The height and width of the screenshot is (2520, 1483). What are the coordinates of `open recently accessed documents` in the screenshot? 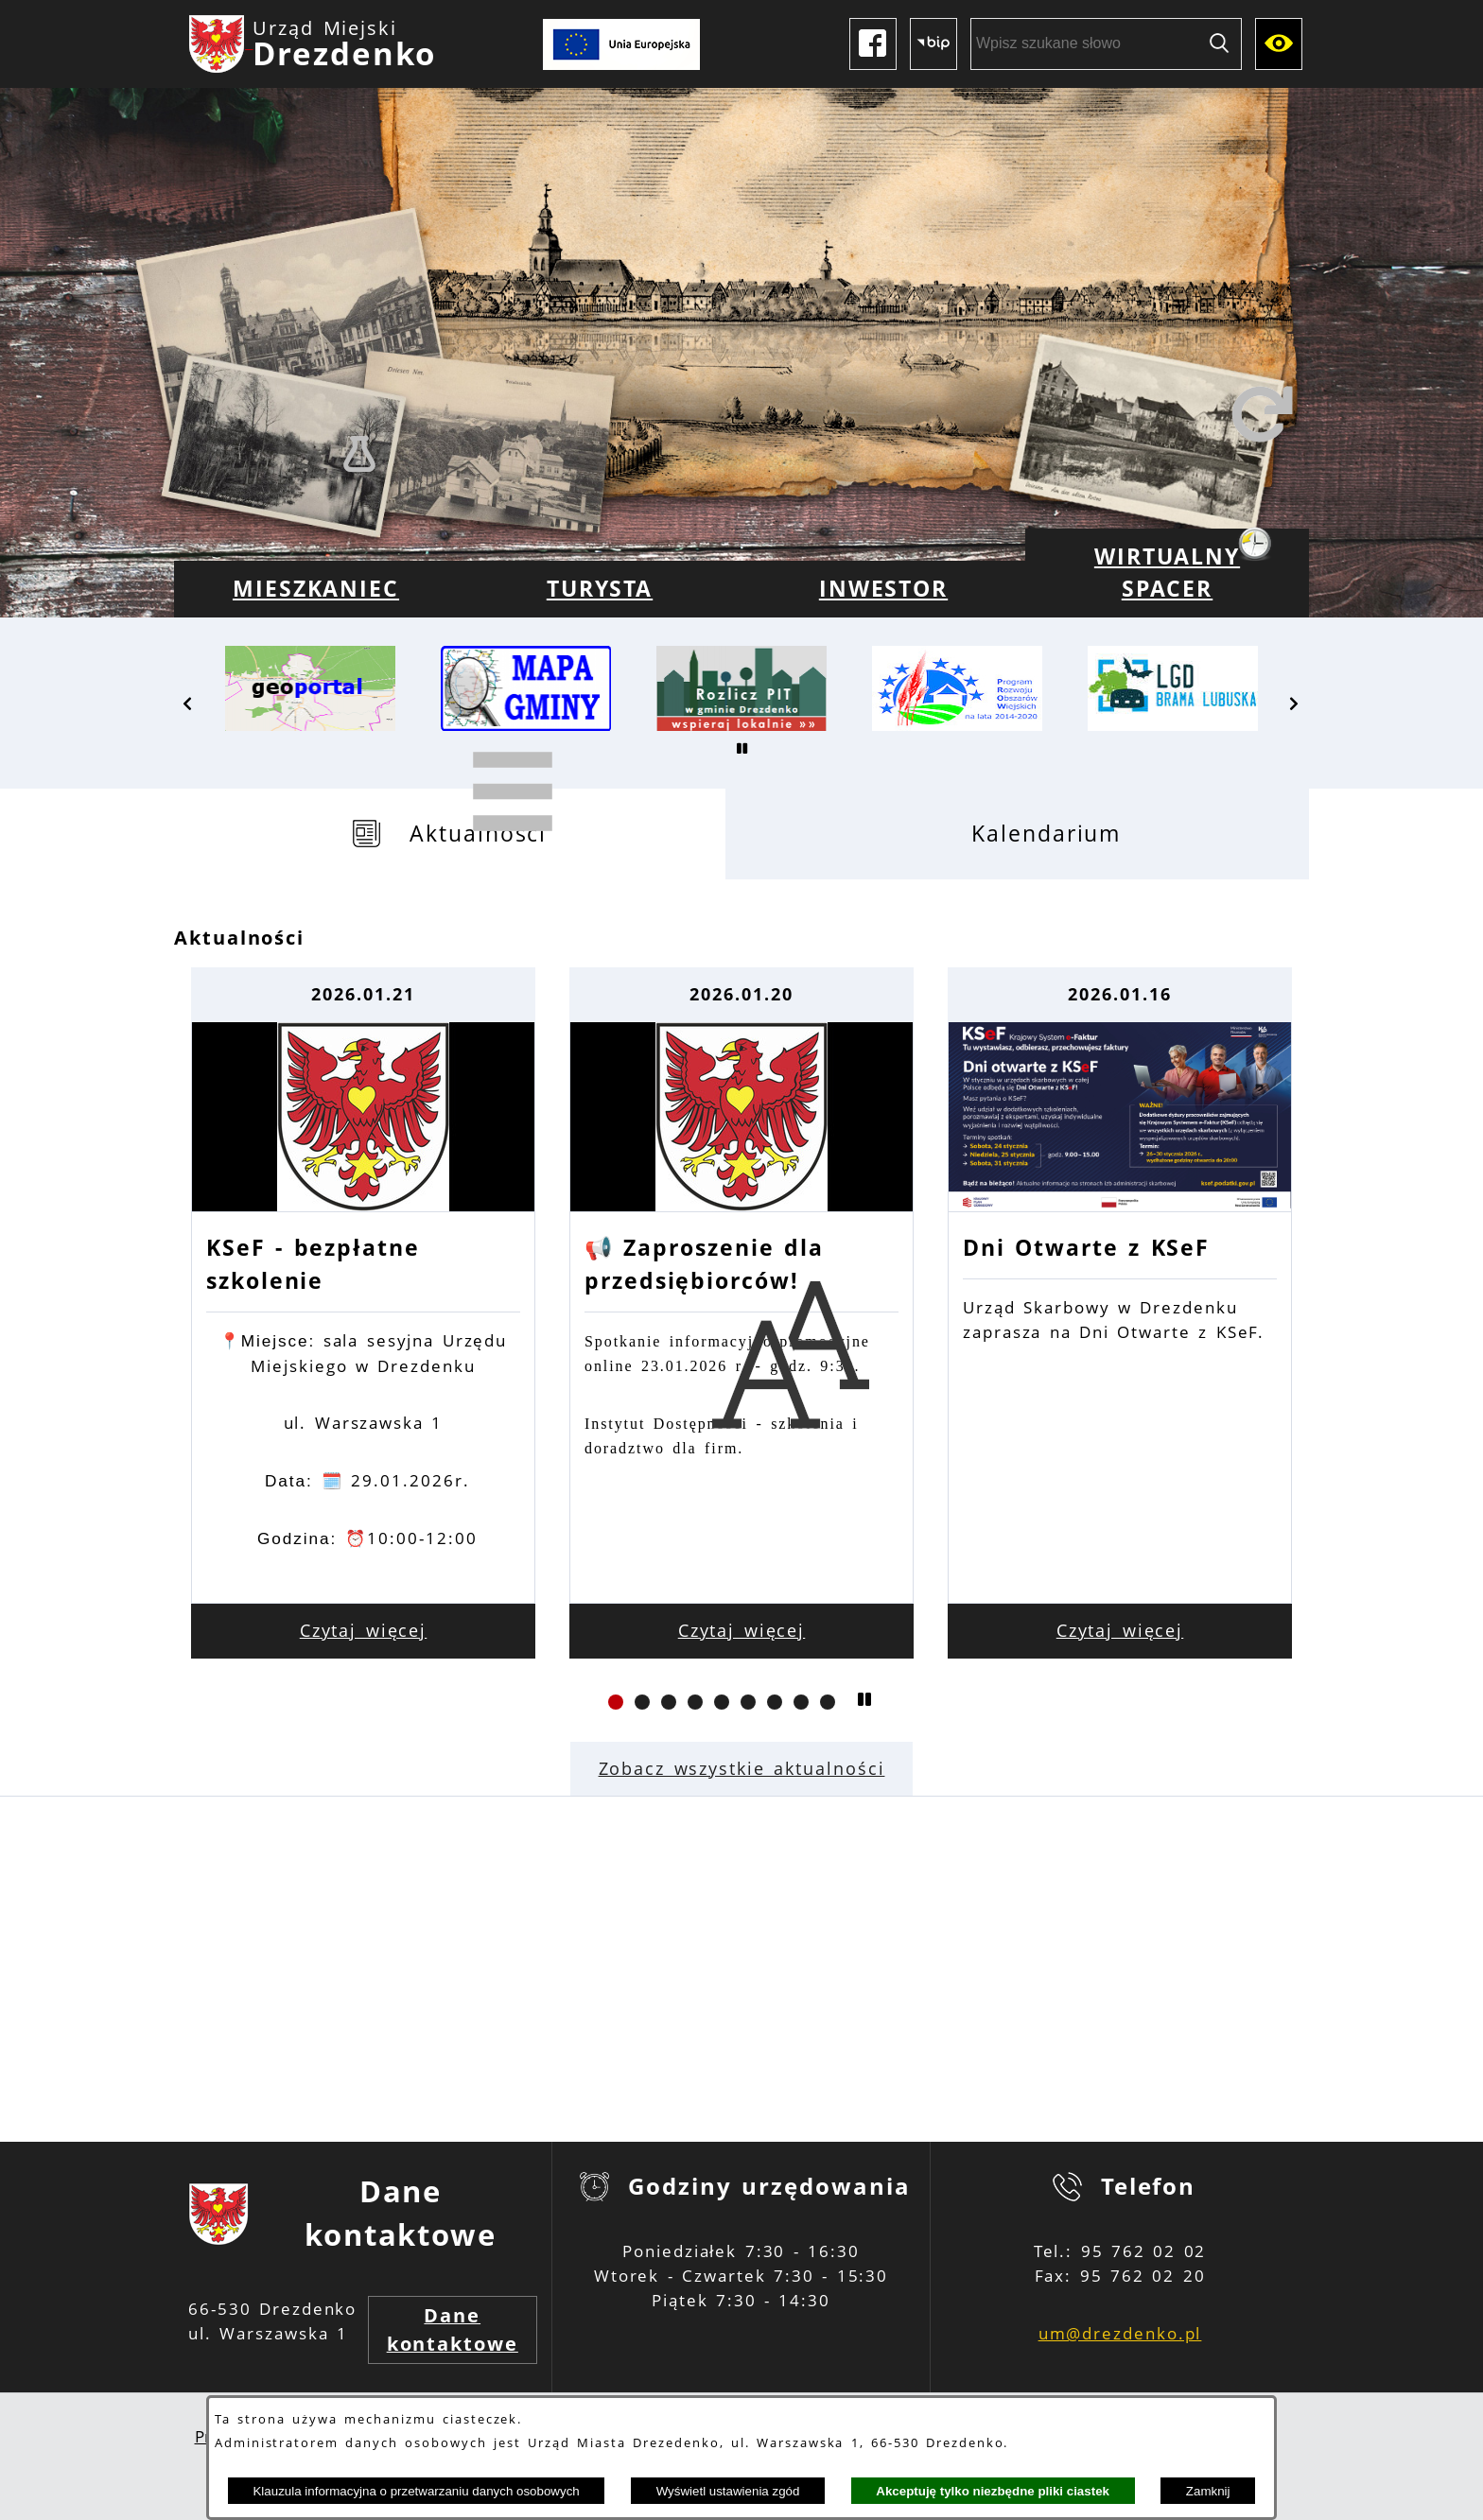 It's located at (1255, 543).